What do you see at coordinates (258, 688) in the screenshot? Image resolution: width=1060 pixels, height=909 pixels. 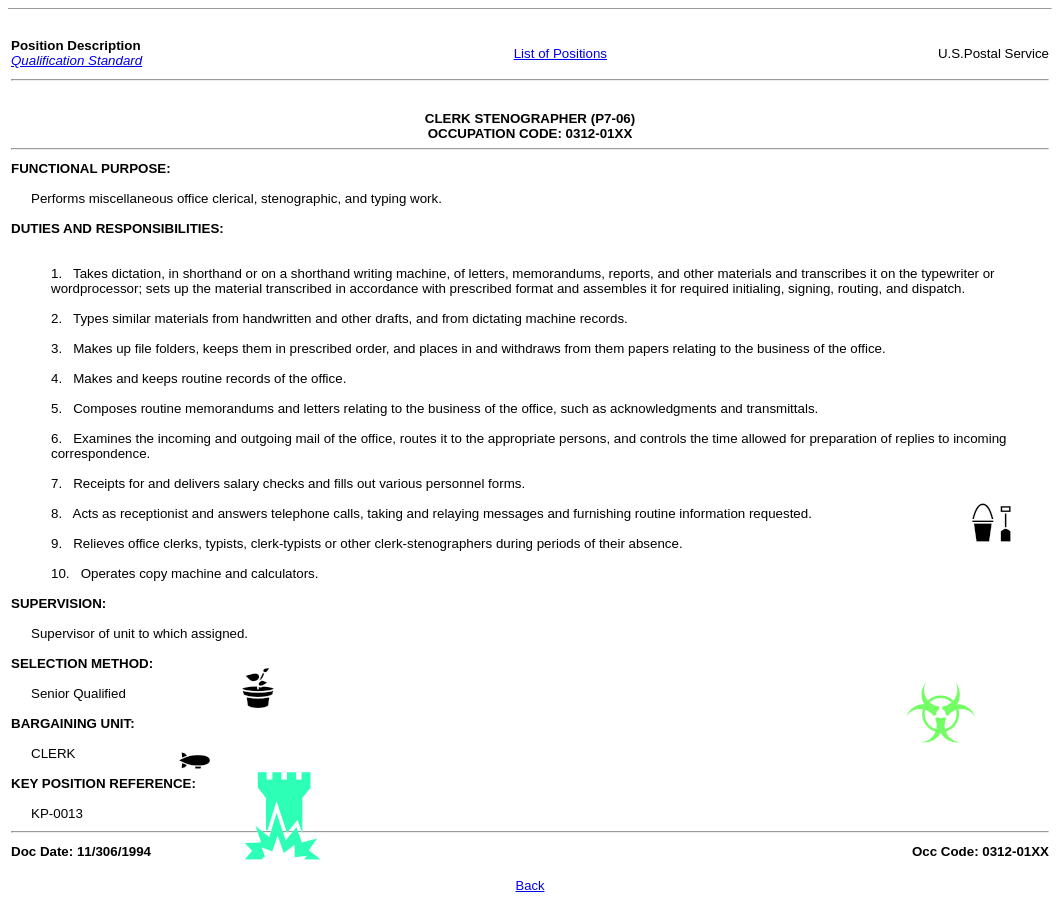 I see `start a new project or initiative` at bounding box center [258, 688].